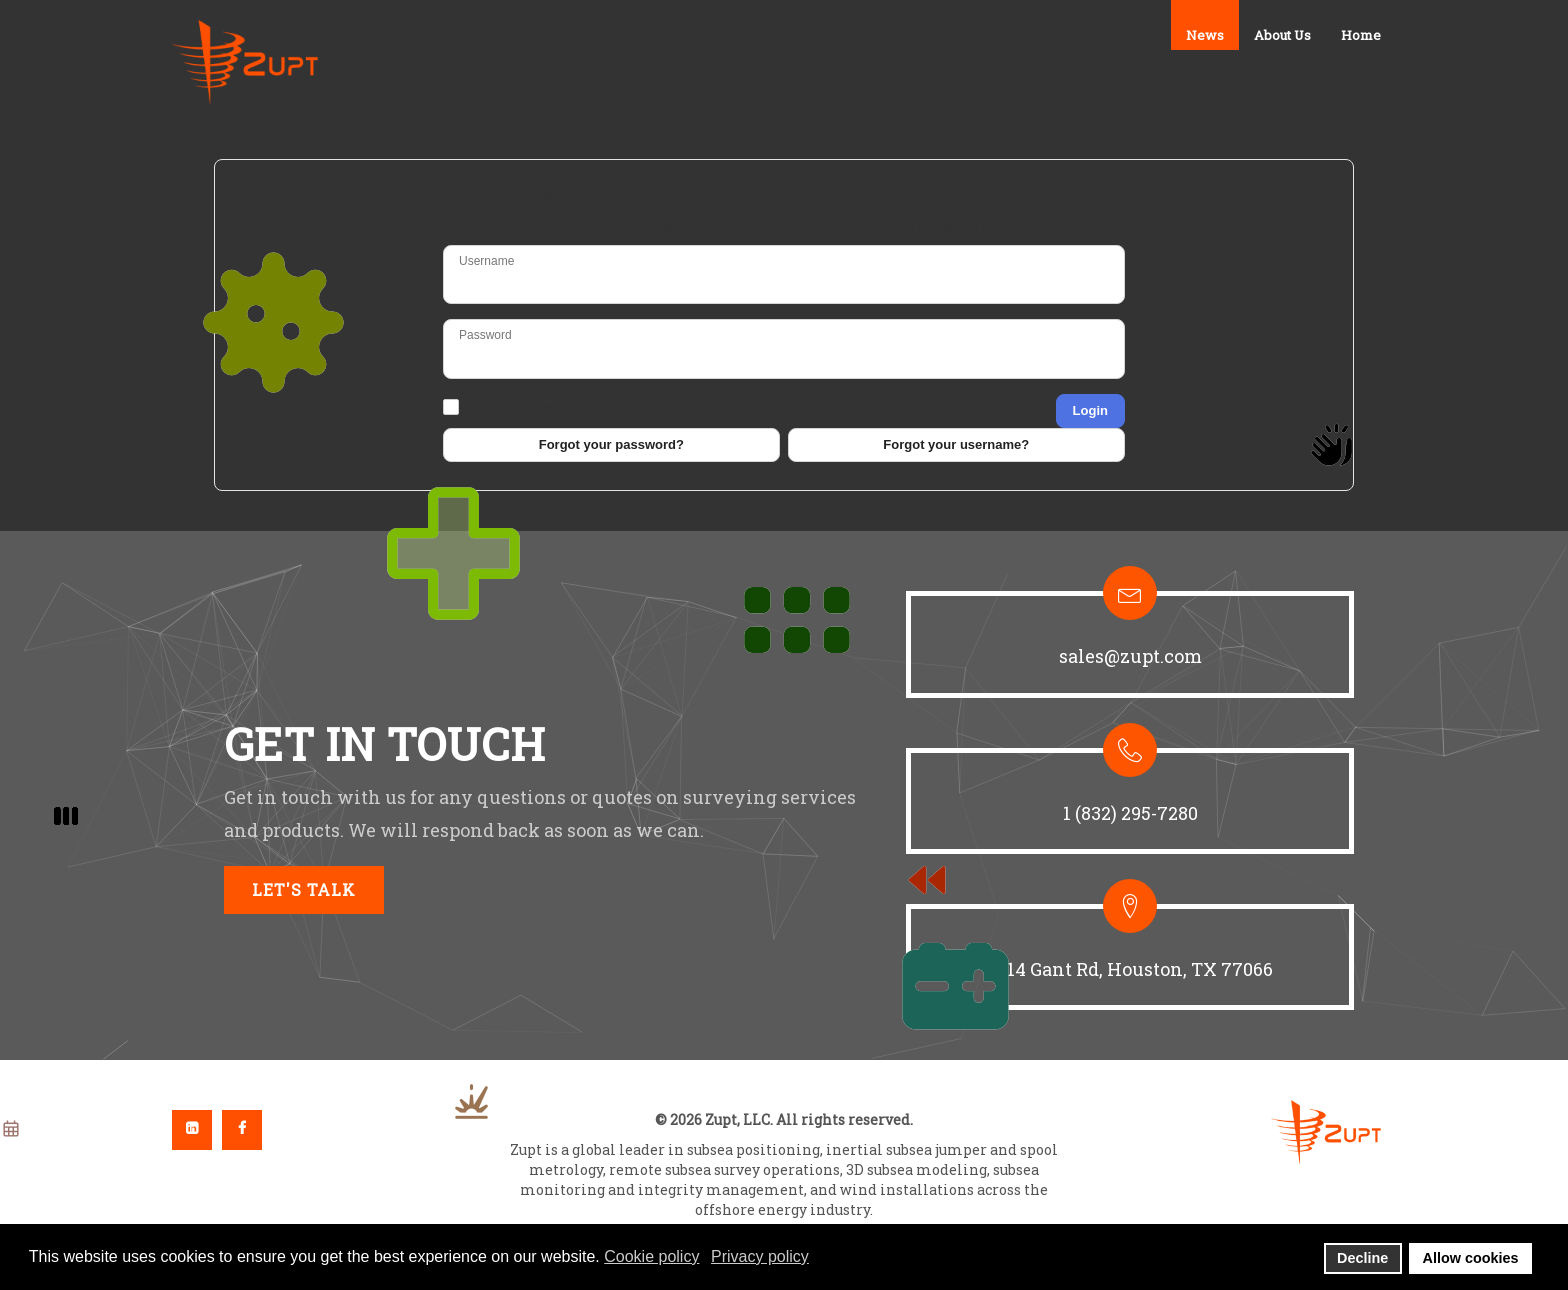  What do you see at coordinates (67, 816) in the screenshot?
I see `switch to week view in calendar` at bounding box center [67, 816].